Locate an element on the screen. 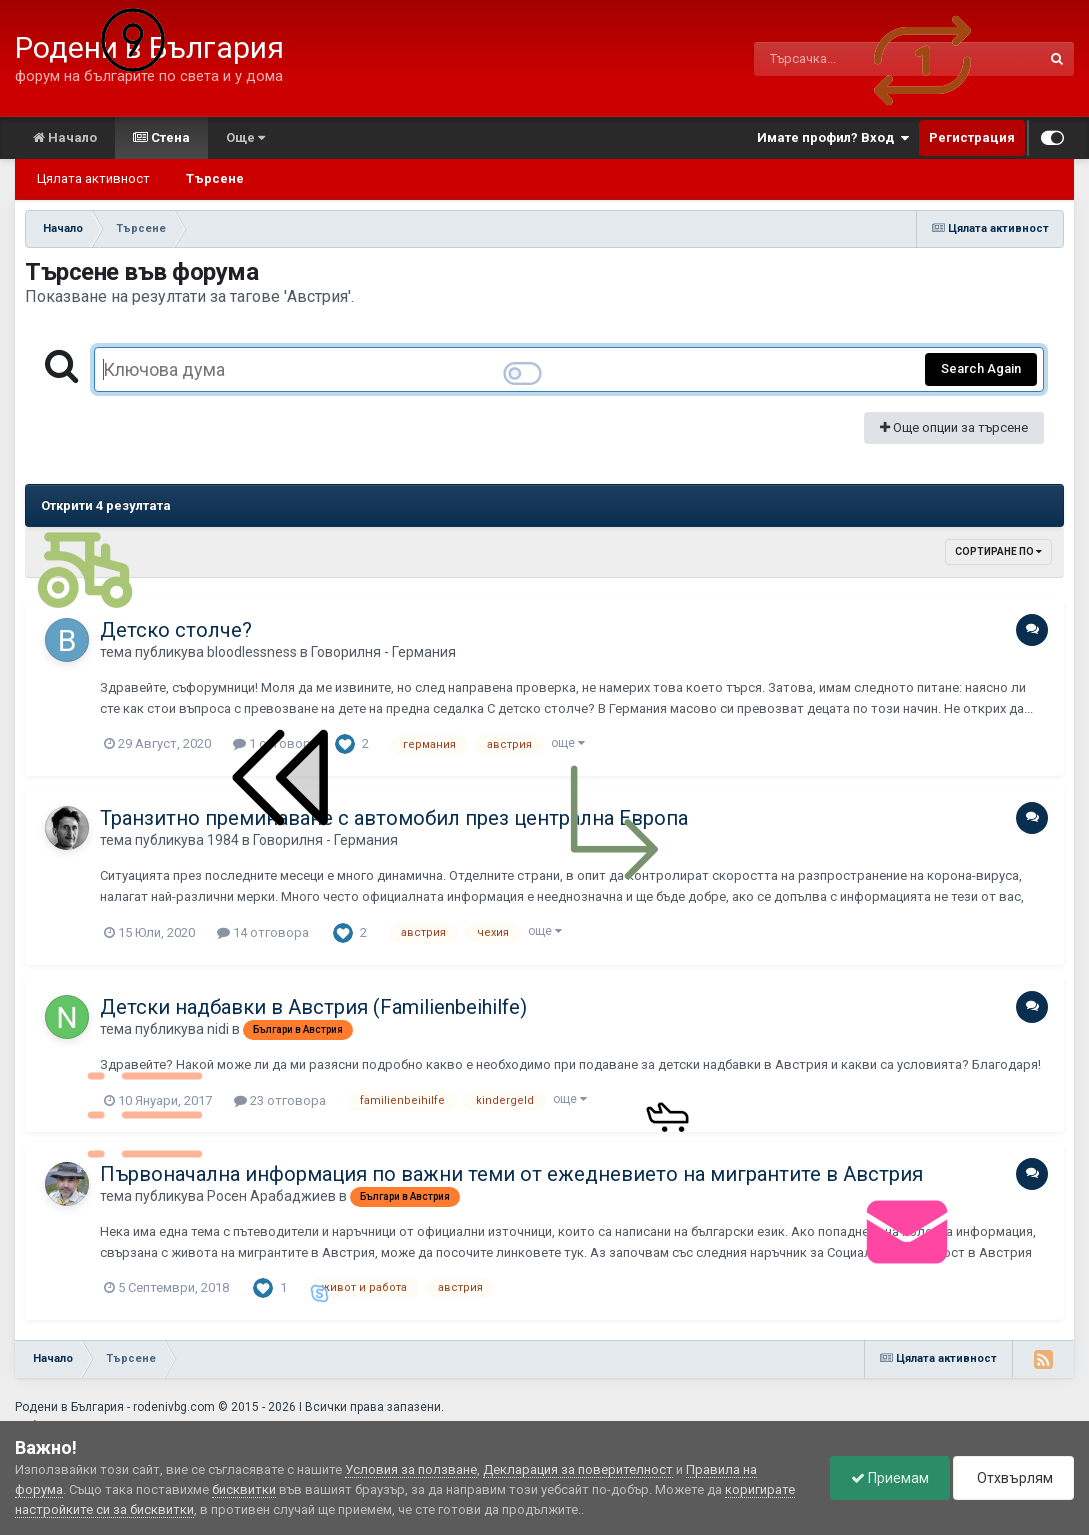  repeat current track once is located at coordinates (922, 60).